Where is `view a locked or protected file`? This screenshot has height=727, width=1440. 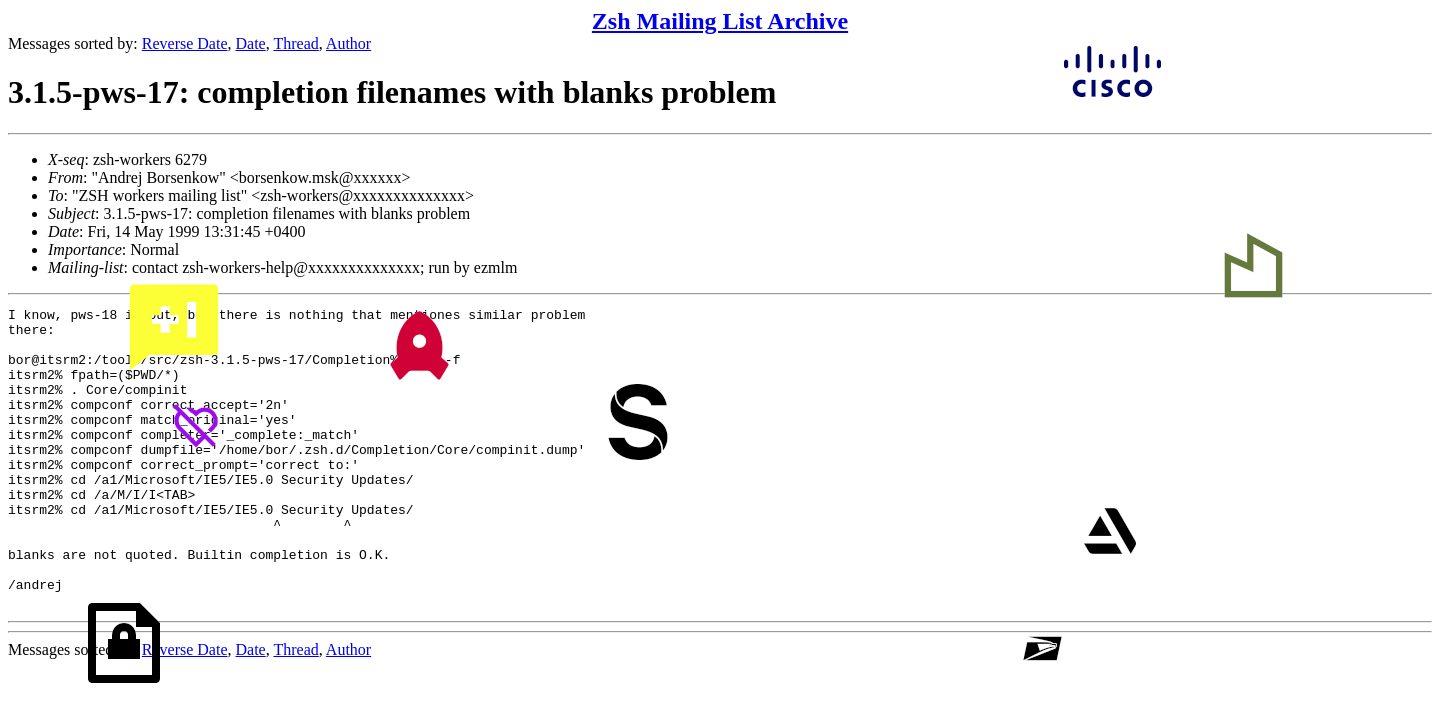
view a locked or protected file is located at coordinates (124, 643).